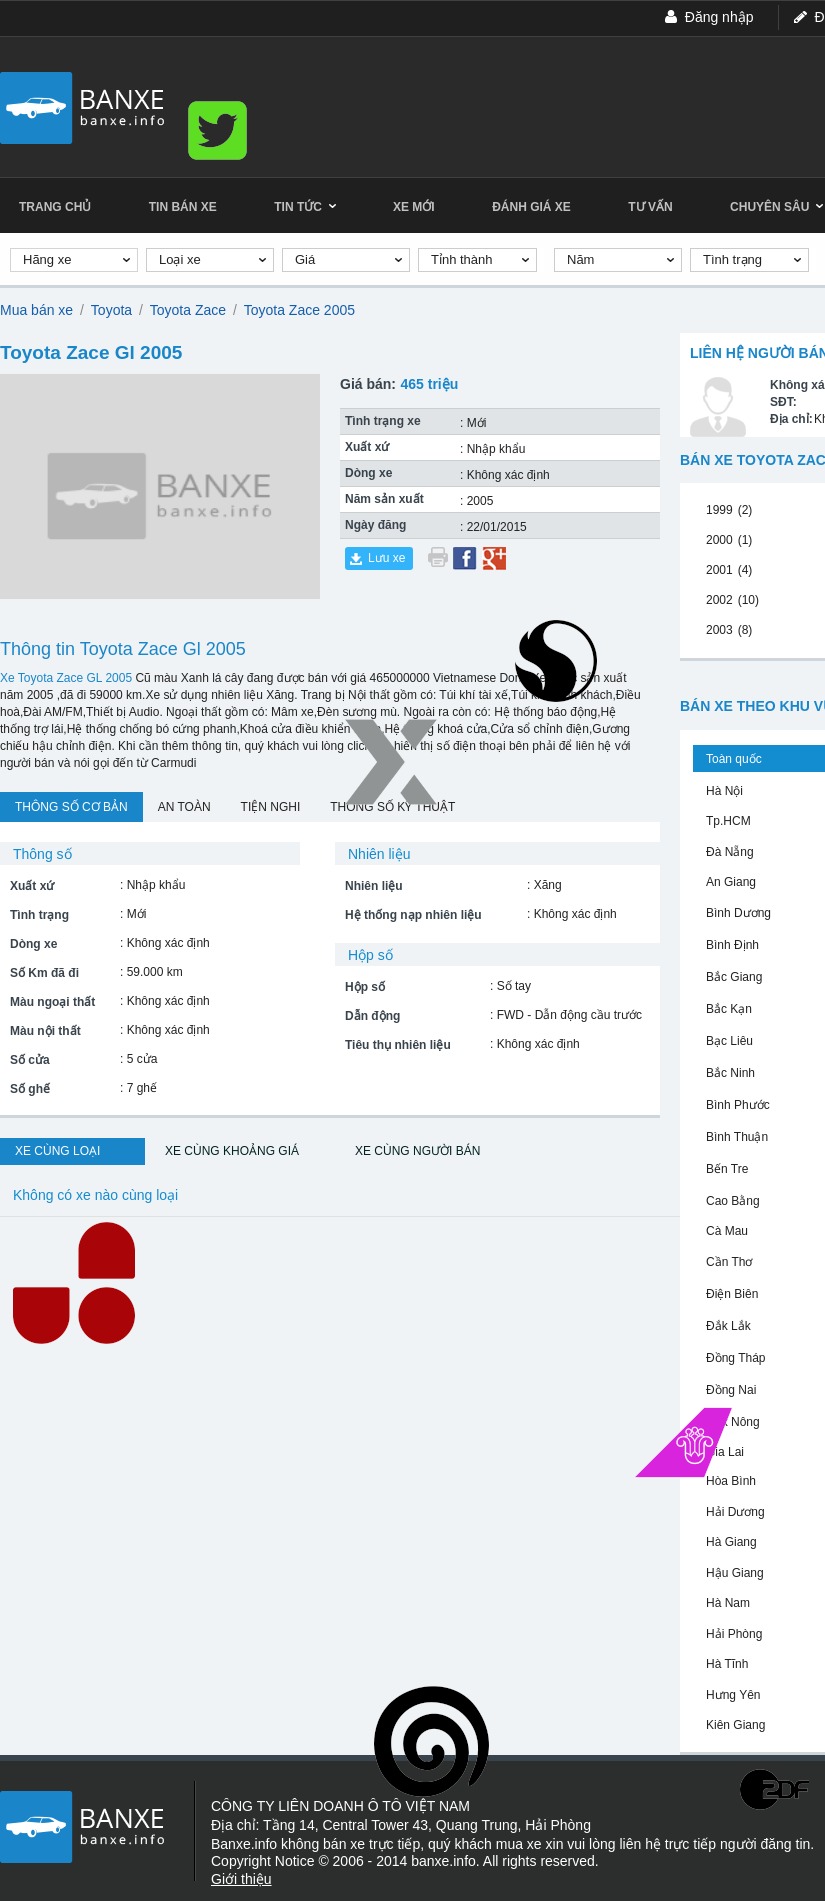 This screenshot has width=825, height=1901. I want to click on visit dreamstime stock photography website, so click(431, 1741).